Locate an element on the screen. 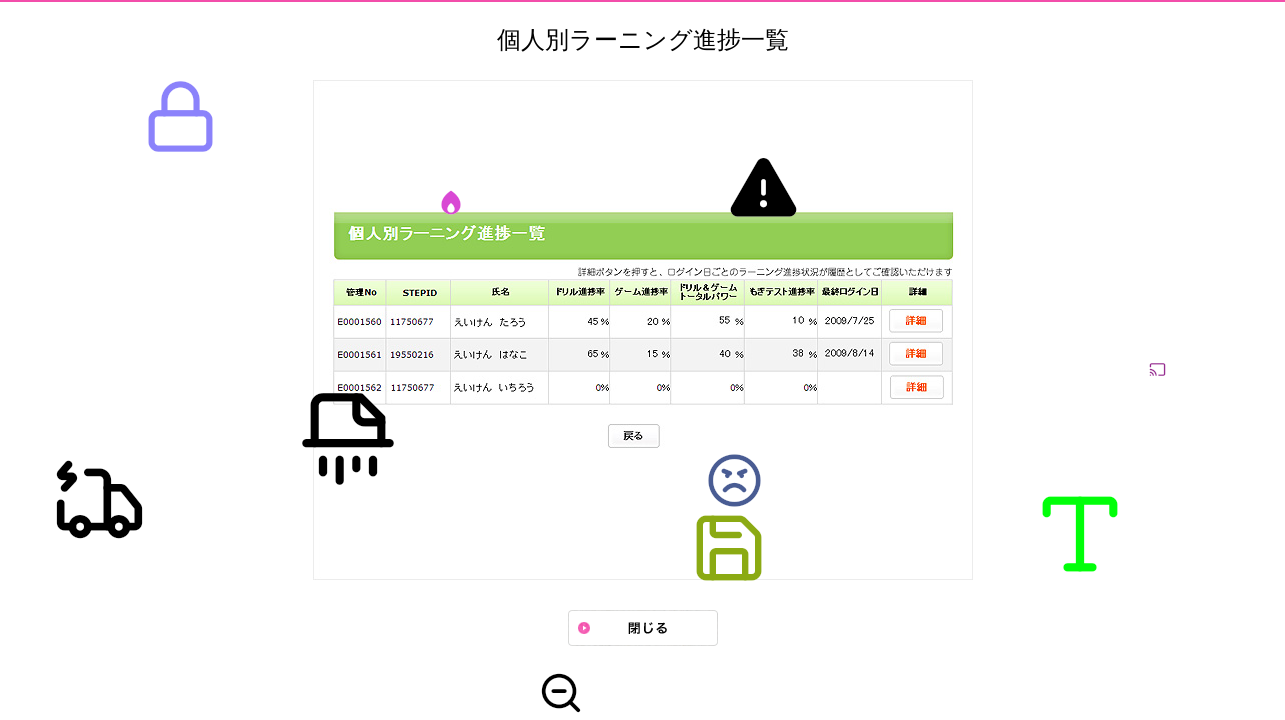 The width and height of the screenshot is (1285, 720). save current file or document is located at coordinates (729, 548).